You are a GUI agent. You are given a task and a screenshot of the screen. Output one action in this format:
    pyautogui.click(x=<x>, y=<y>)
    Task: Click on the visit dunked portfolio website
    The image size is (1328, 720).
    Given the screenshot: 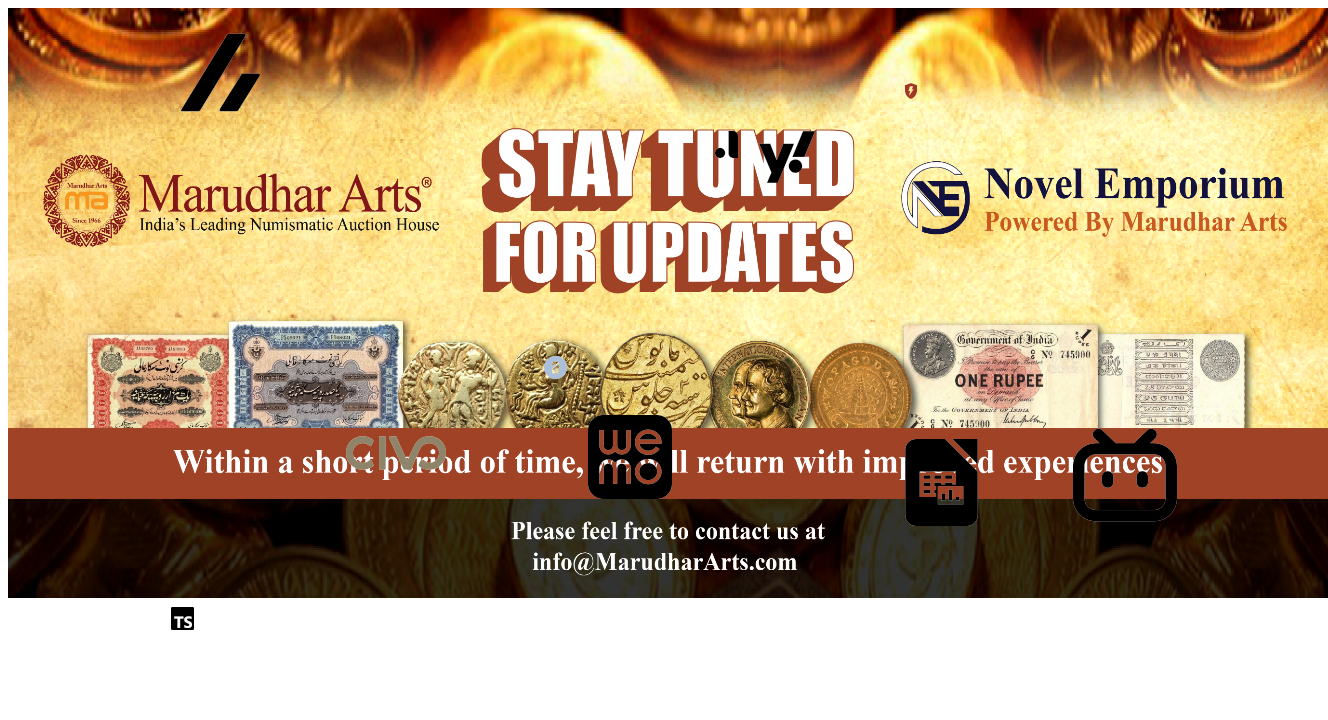 What is the action you would take?
    pyautogui.click(x=726, y=144)
    